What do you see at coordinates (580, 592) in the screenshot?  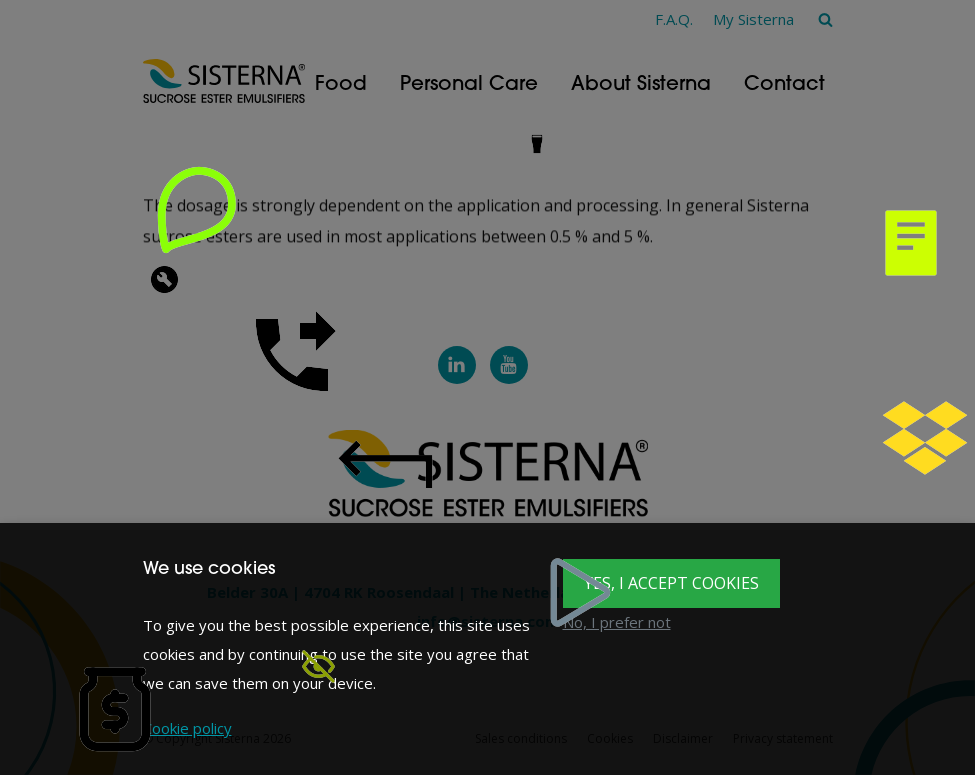 I see `start playing media` at bounding box center [580, 592].